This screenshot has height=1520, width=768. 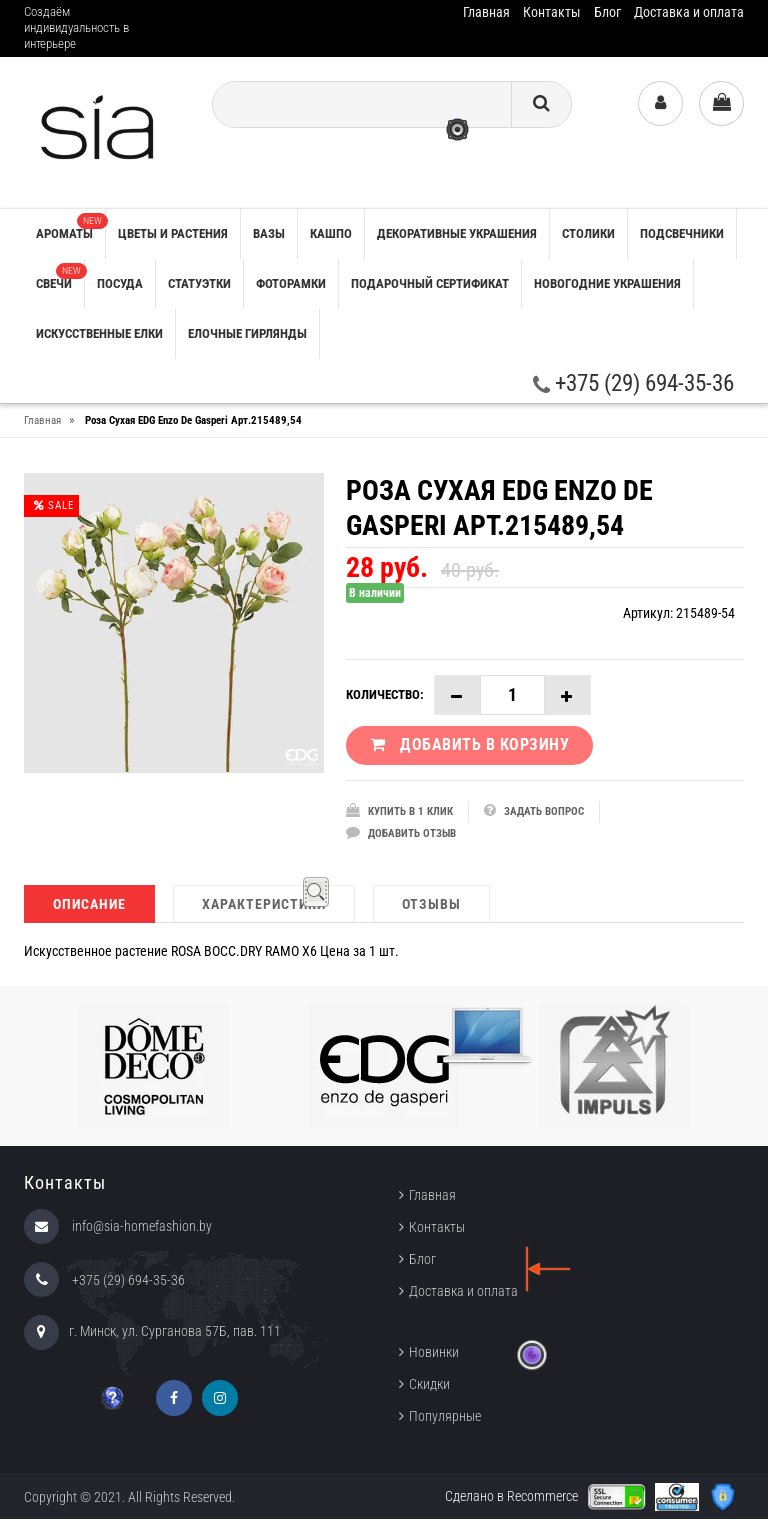 I want to click on open system log viewer, so click(x=316, y=892).